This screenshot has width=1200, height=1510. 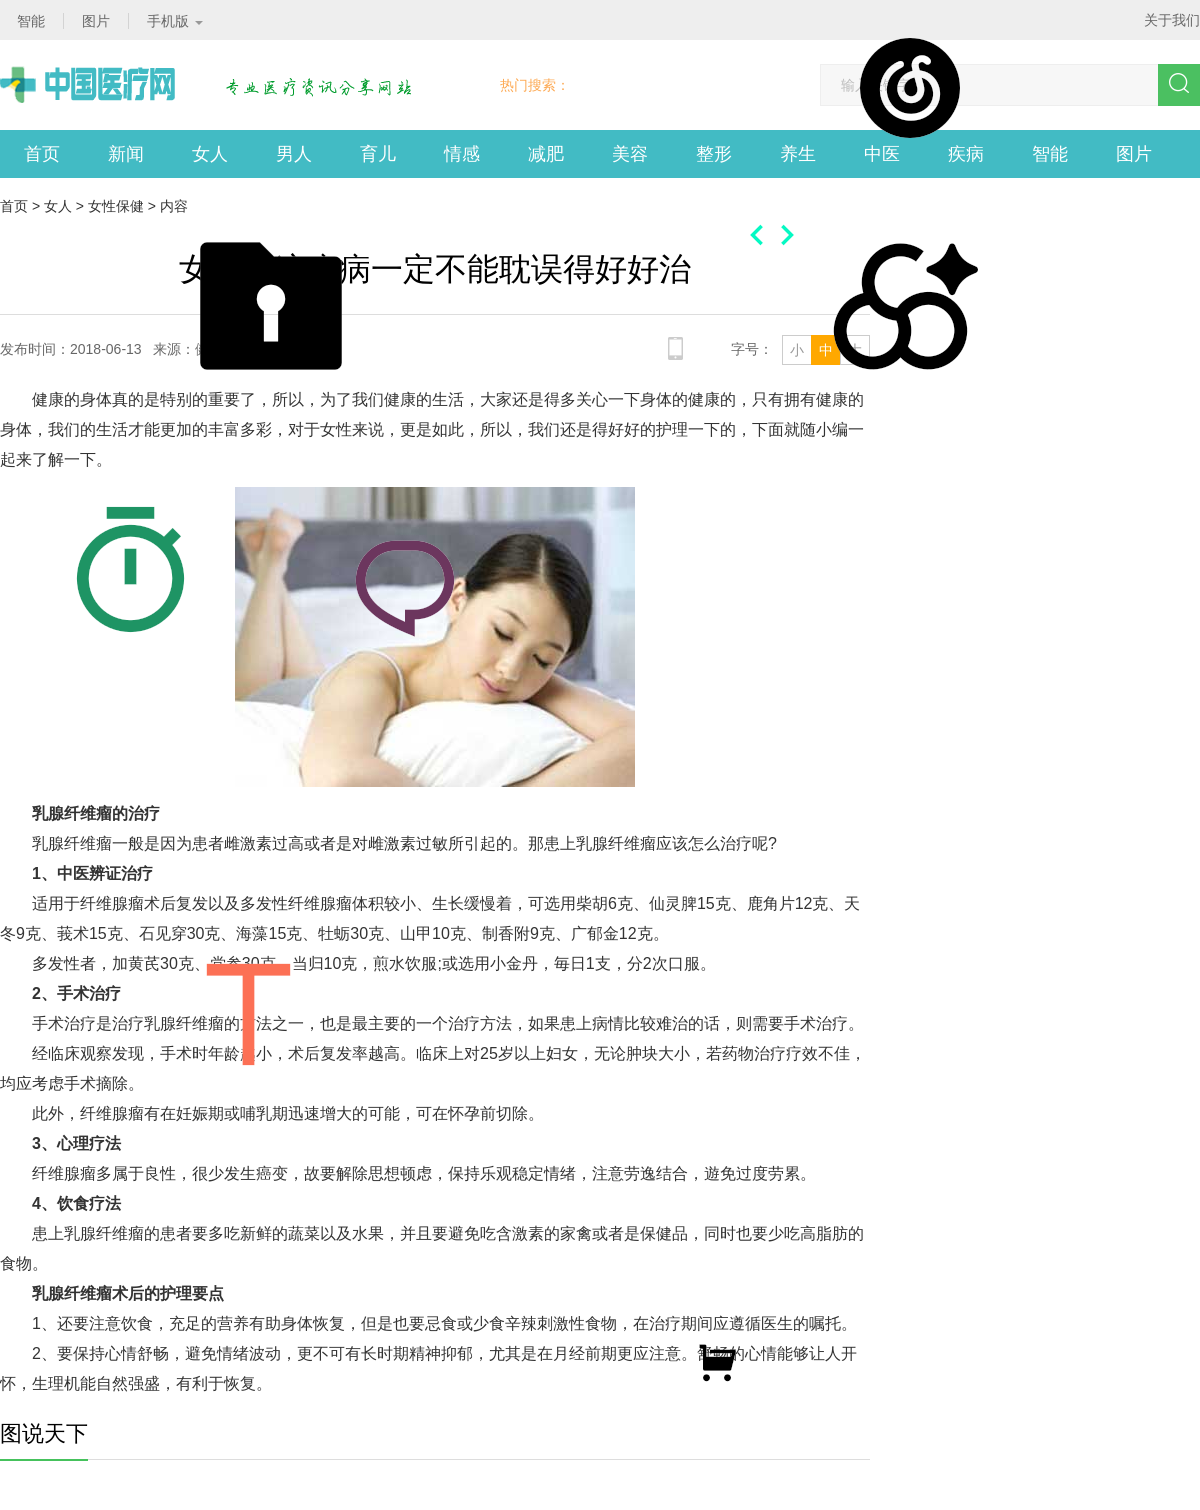 I want to click on insert or edit text, so click(x=248, y=1011).